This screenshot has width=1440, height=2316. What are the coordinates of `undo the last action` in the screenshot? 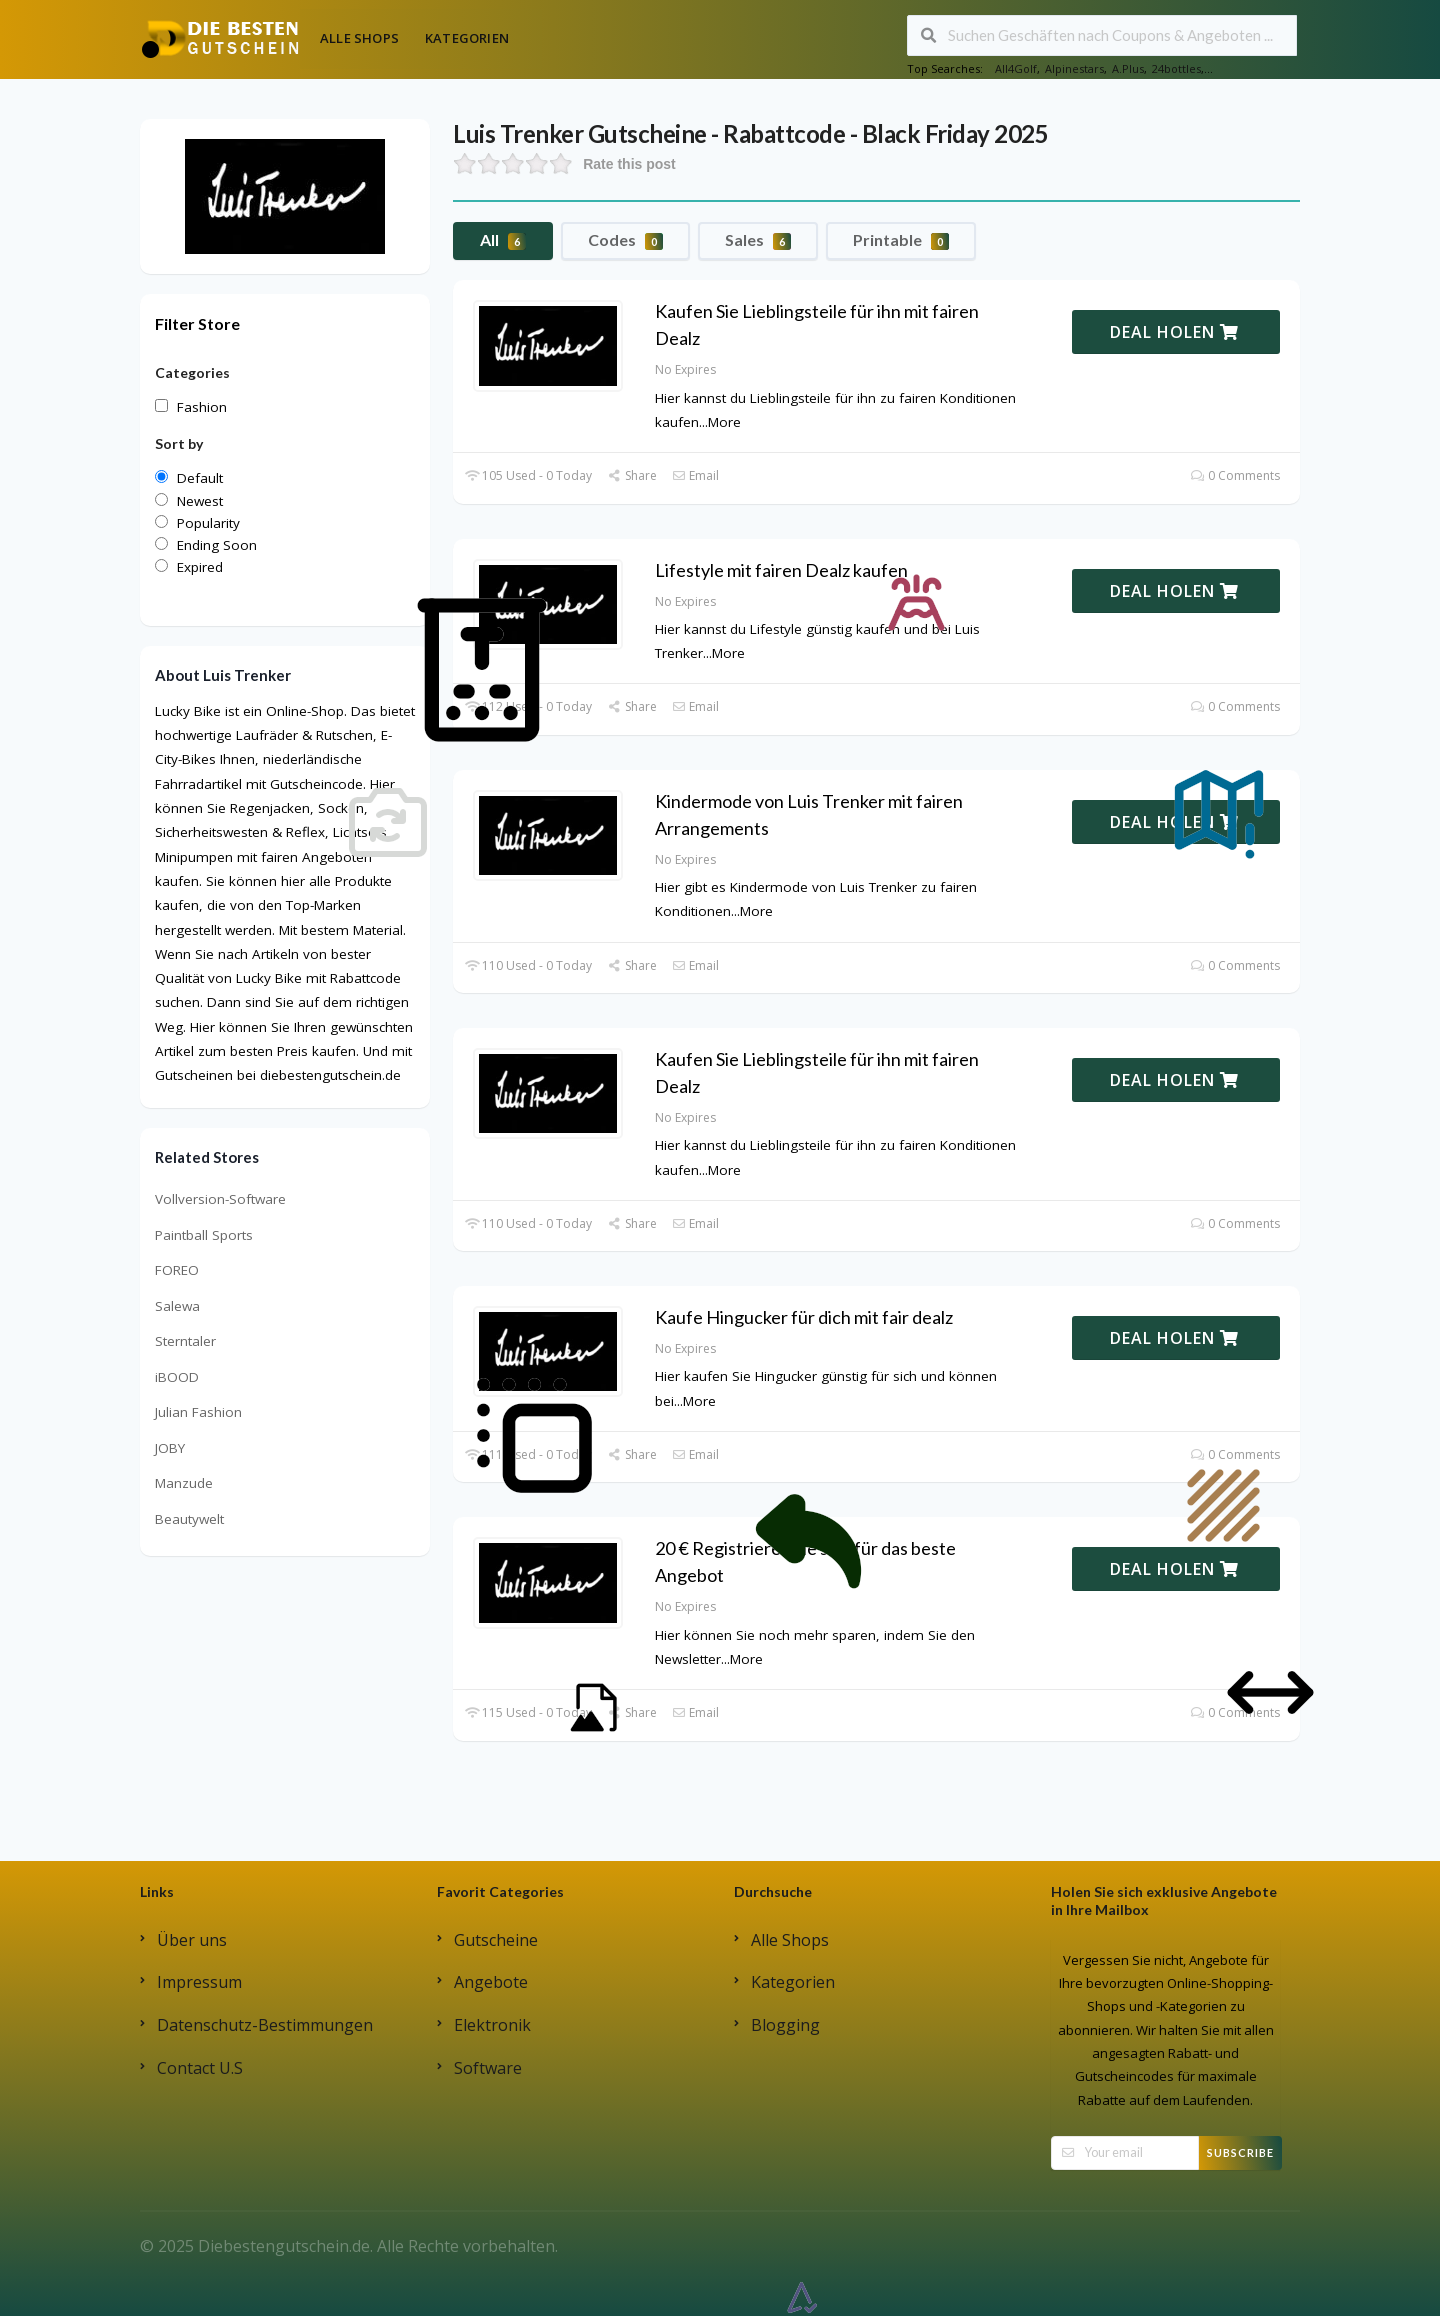 It's located at (808, 1538).